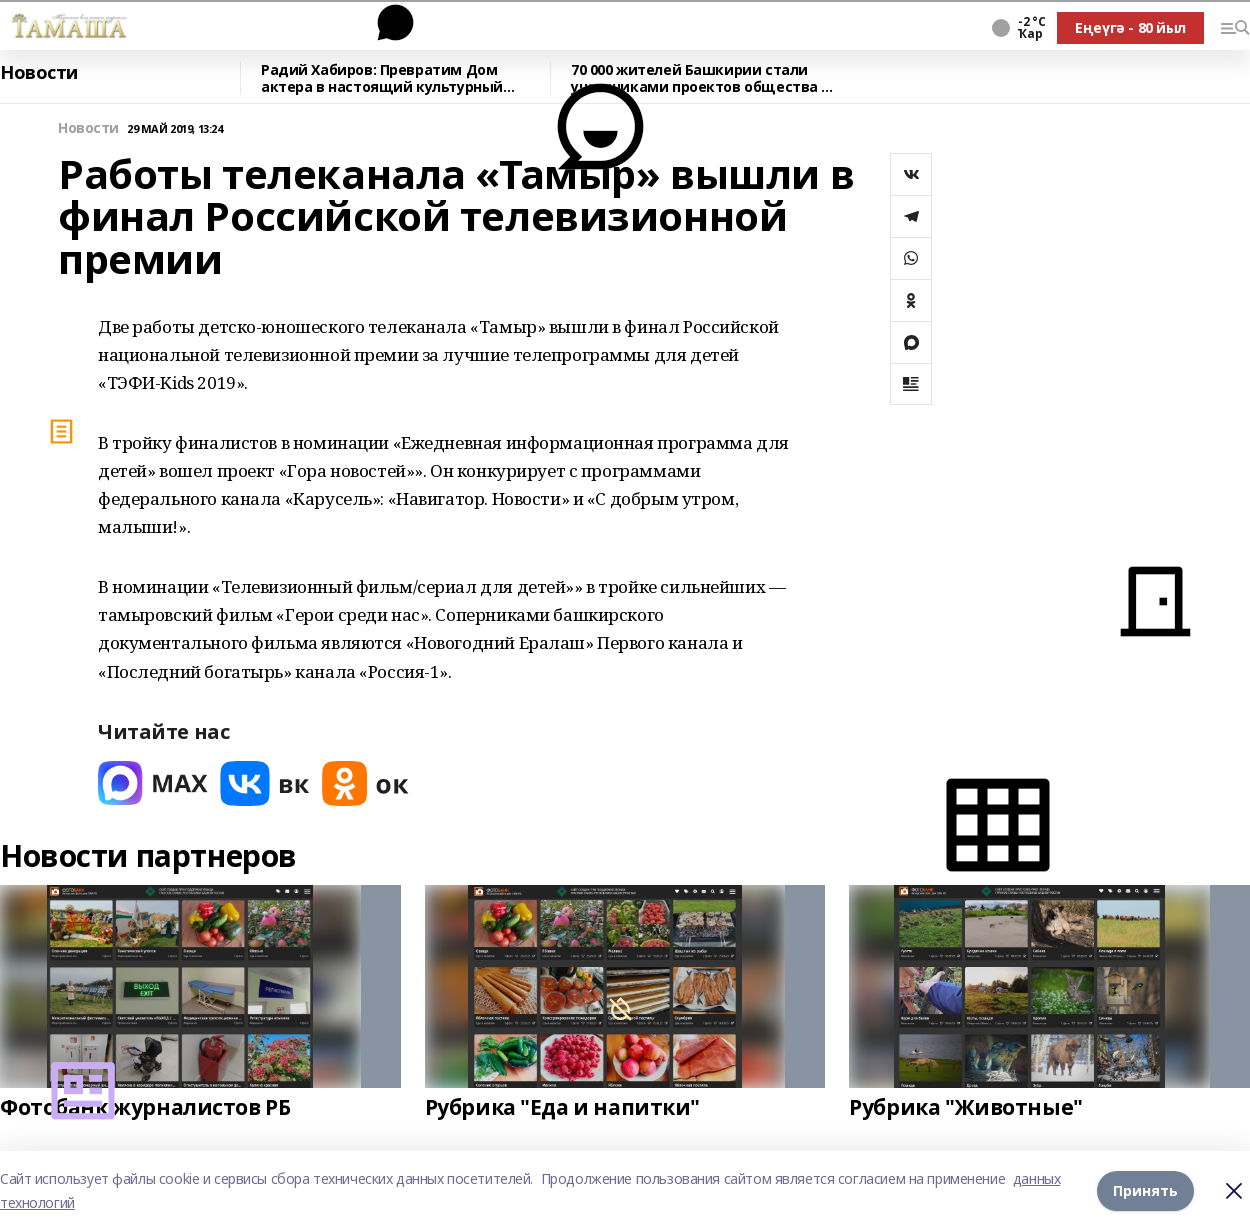 Image resolution: width=1250 pixels, height=1231 pixels. I want to click on open a friendly chat or messaging feature, so click(600, 126).